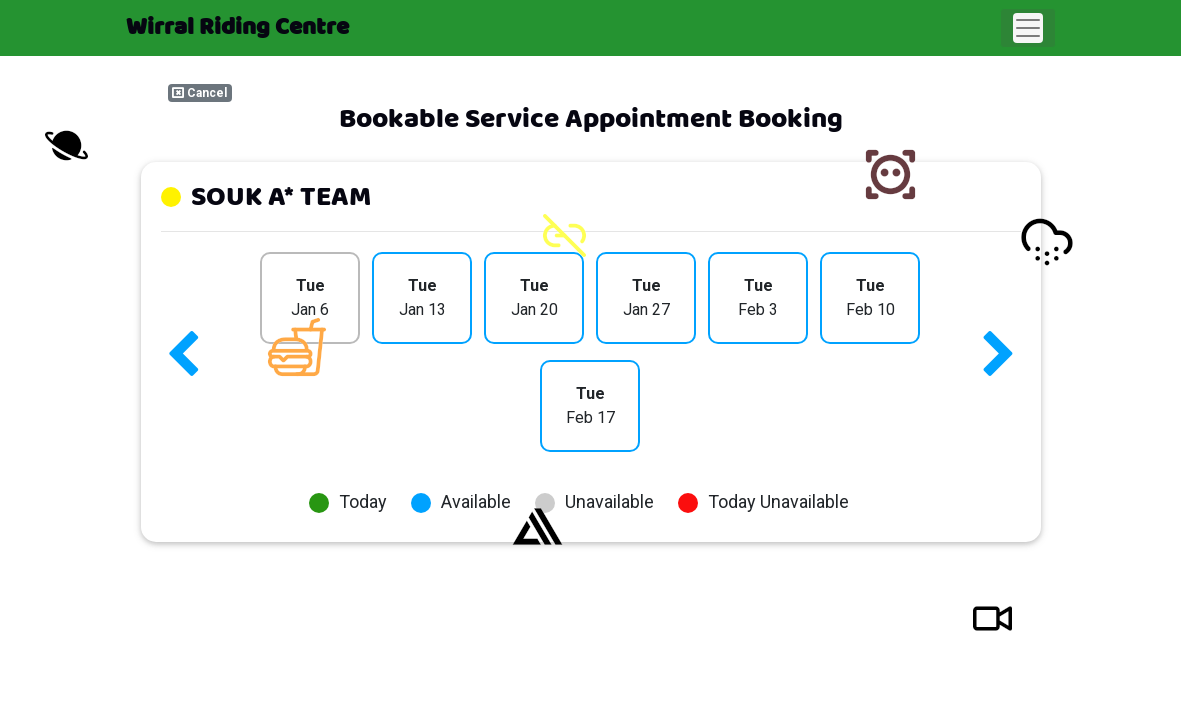 The image size is (1181, 720). What do you see at coordinates (1047, 242) in the screenshot?
I see `indicates snowy weather conditions` at bounding box center [1047, 242].